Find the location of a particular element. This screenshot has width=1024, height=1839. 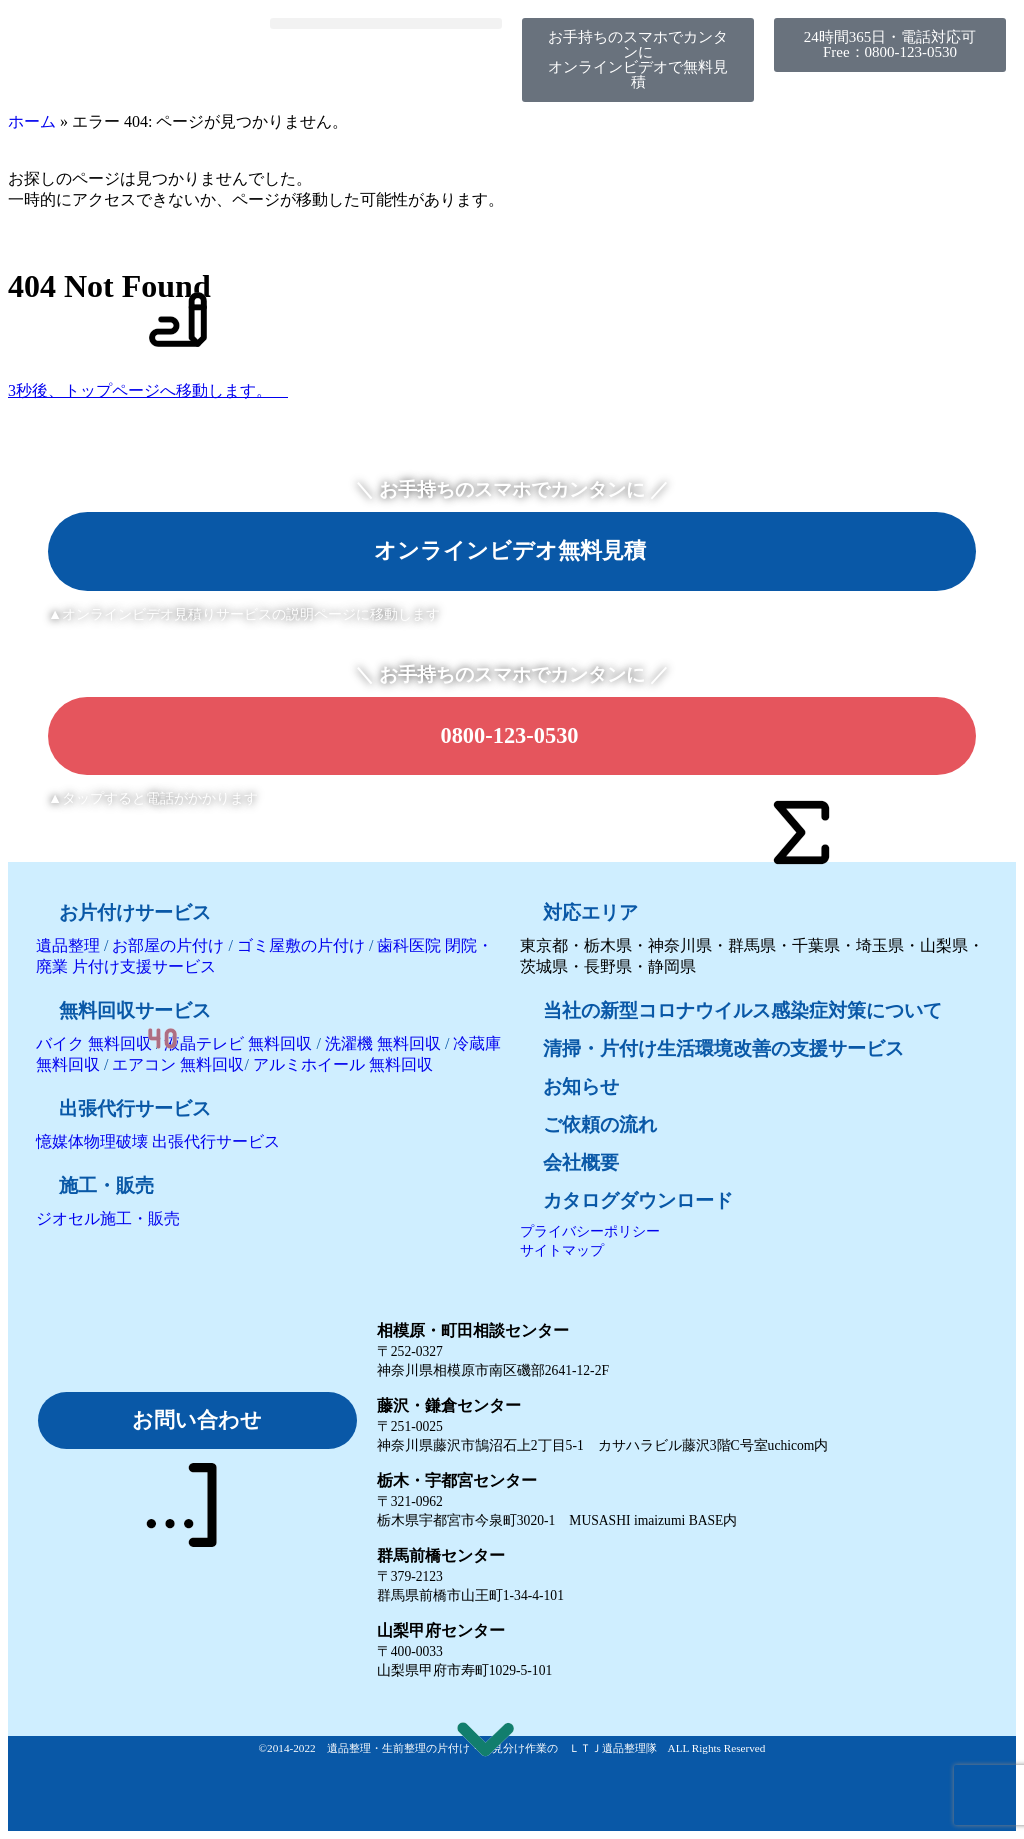

calculate the sum of selected values is located at coordinates (801, 832).